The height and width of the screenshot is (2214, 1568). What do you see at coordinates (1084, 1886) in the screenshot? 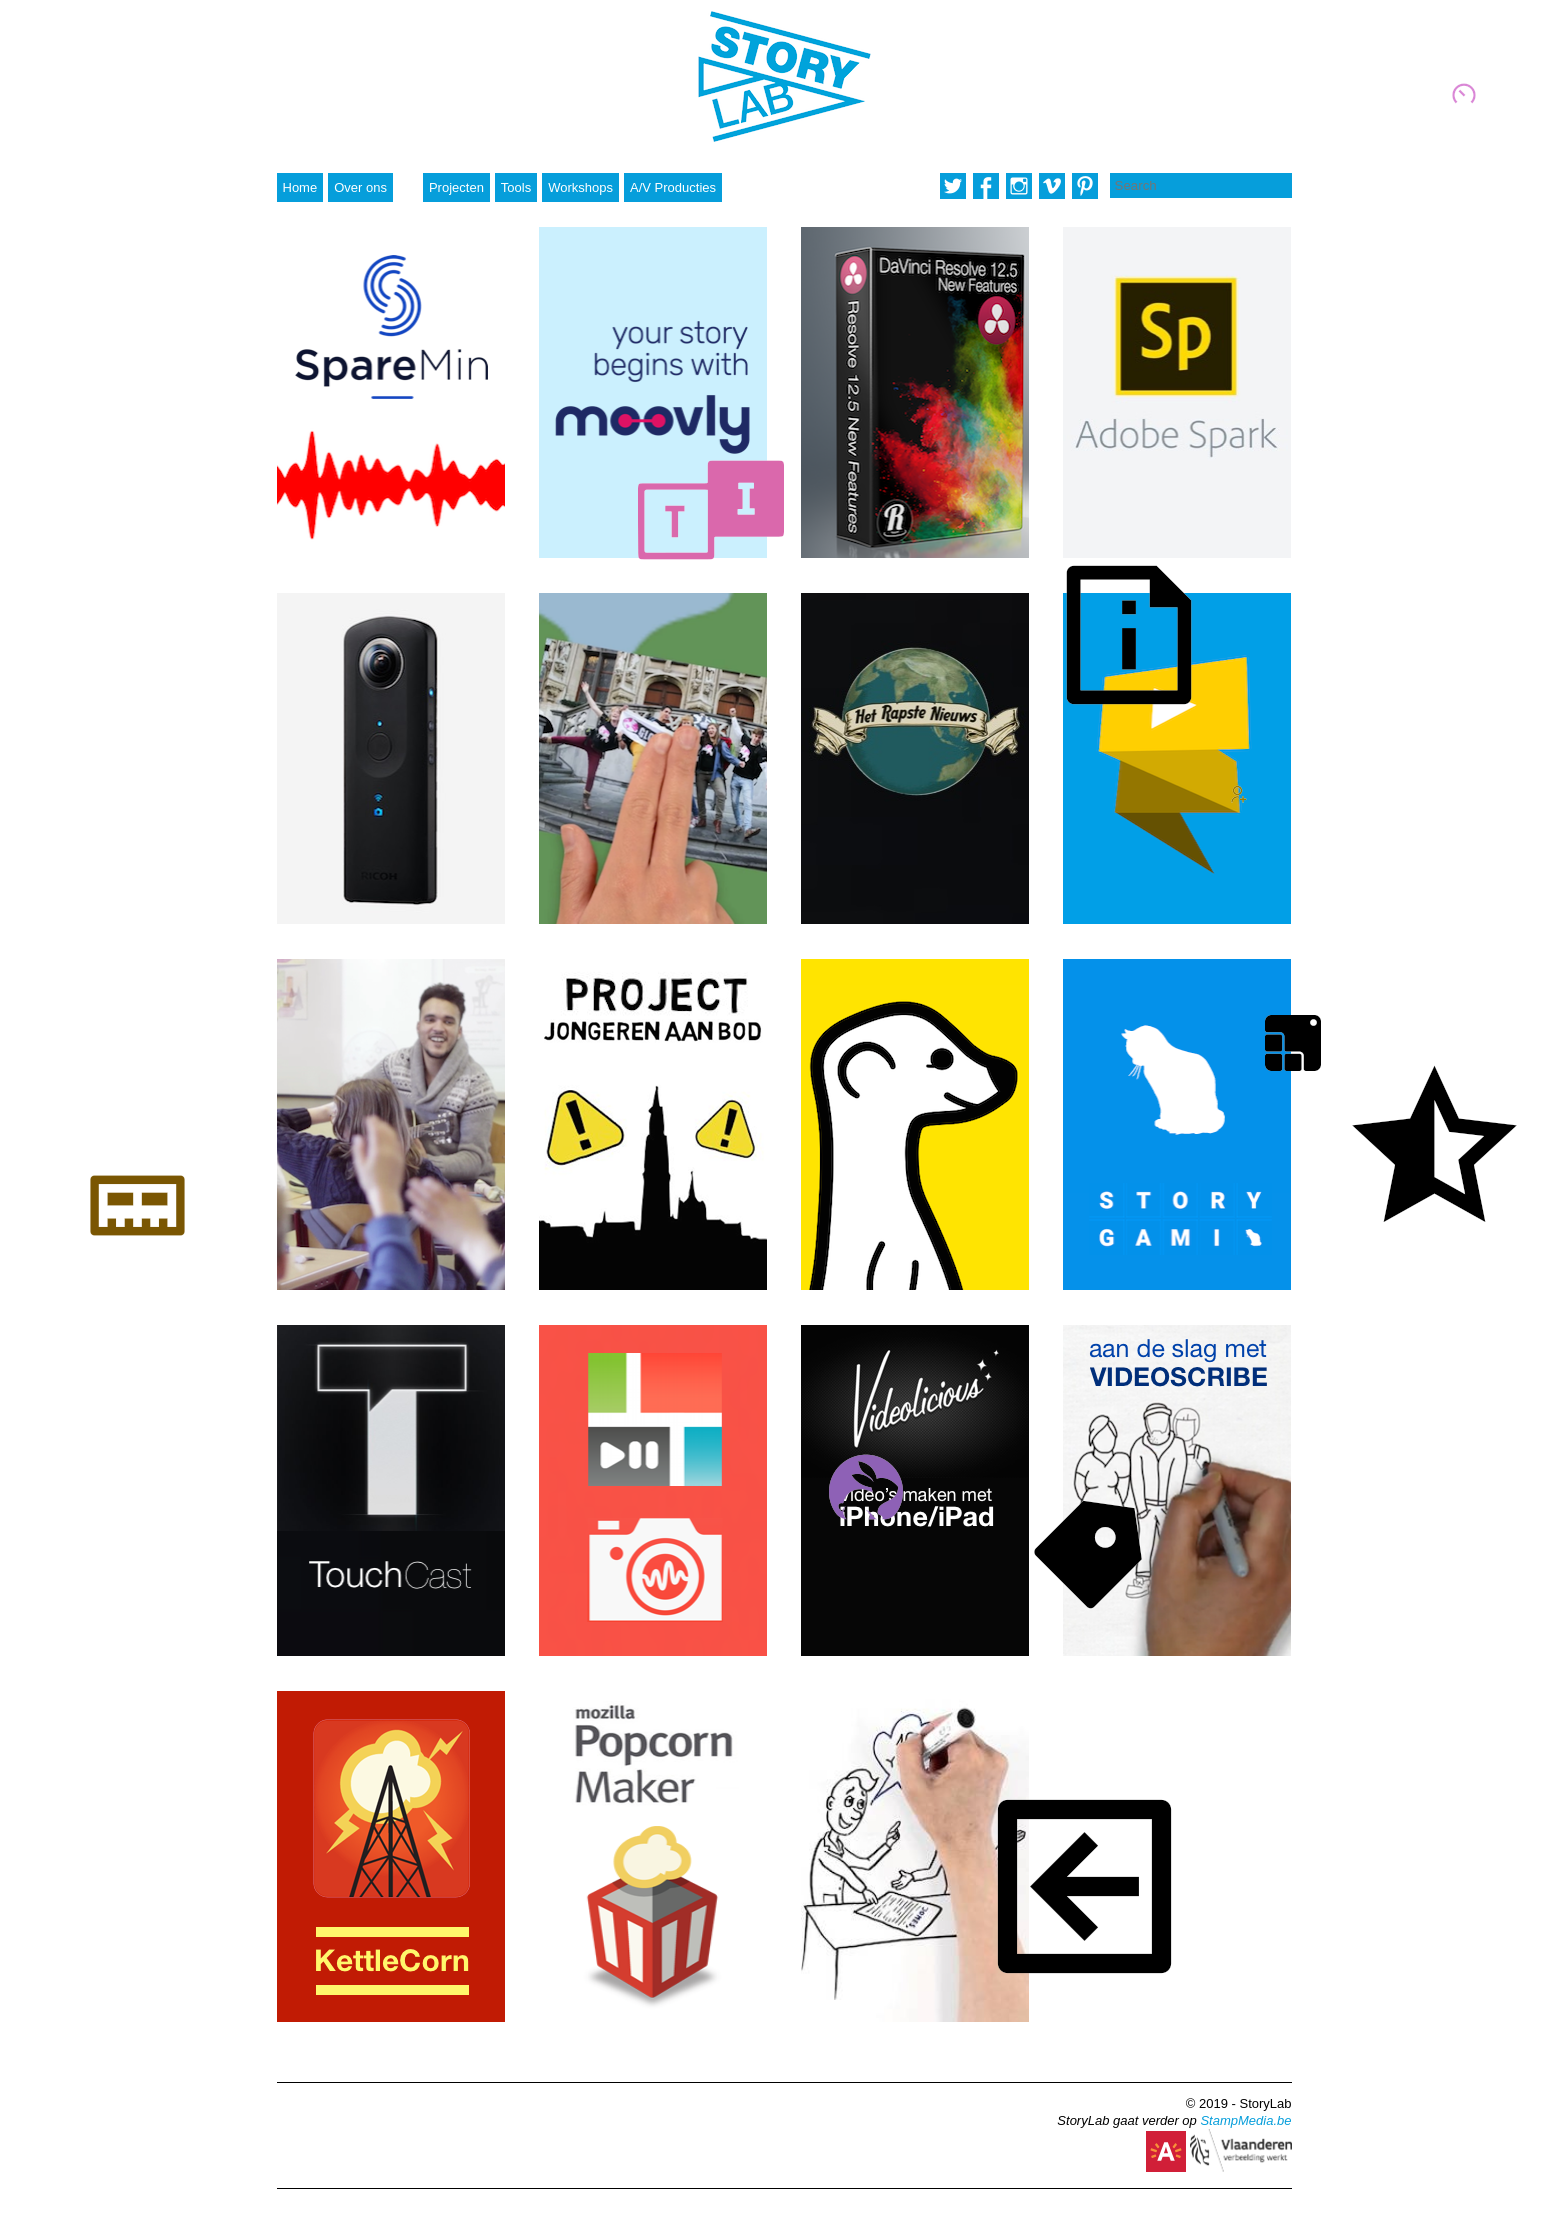
I see `go back to the previous screen` at bounding box center [1084, 1886].